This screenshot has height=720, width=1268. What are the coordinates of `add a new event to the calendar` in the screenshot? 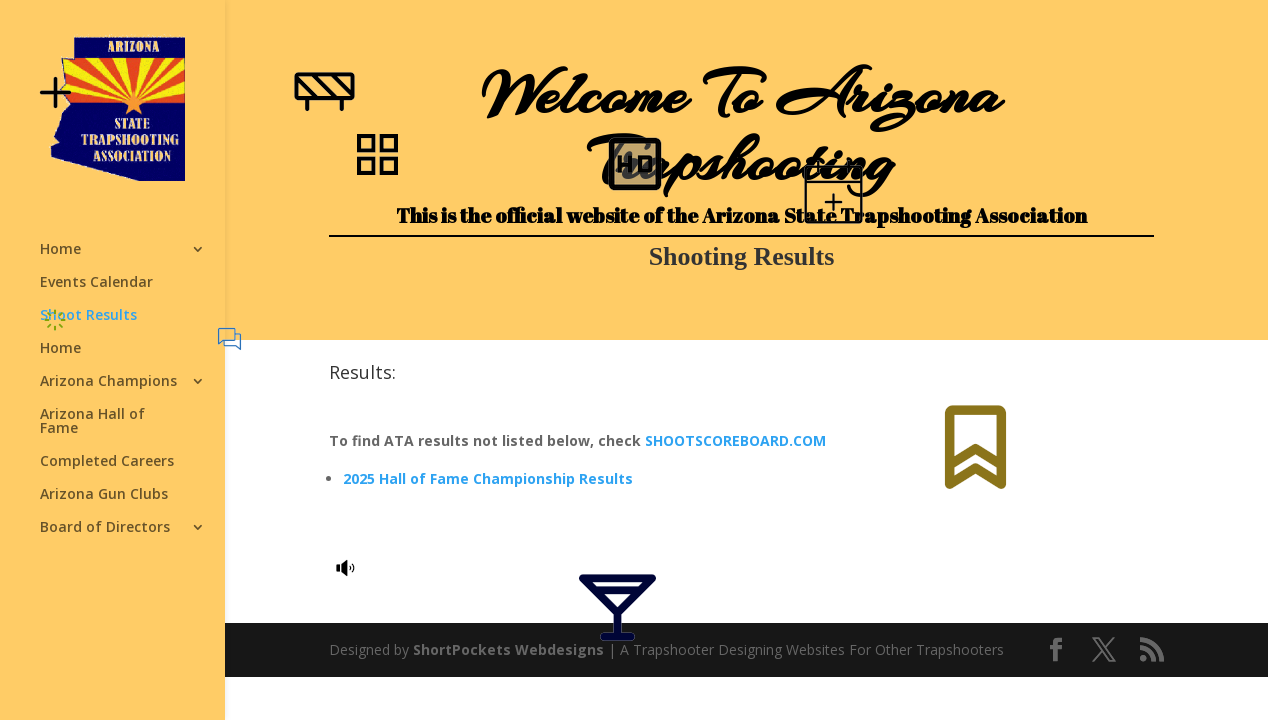 It's located at (833, 194).